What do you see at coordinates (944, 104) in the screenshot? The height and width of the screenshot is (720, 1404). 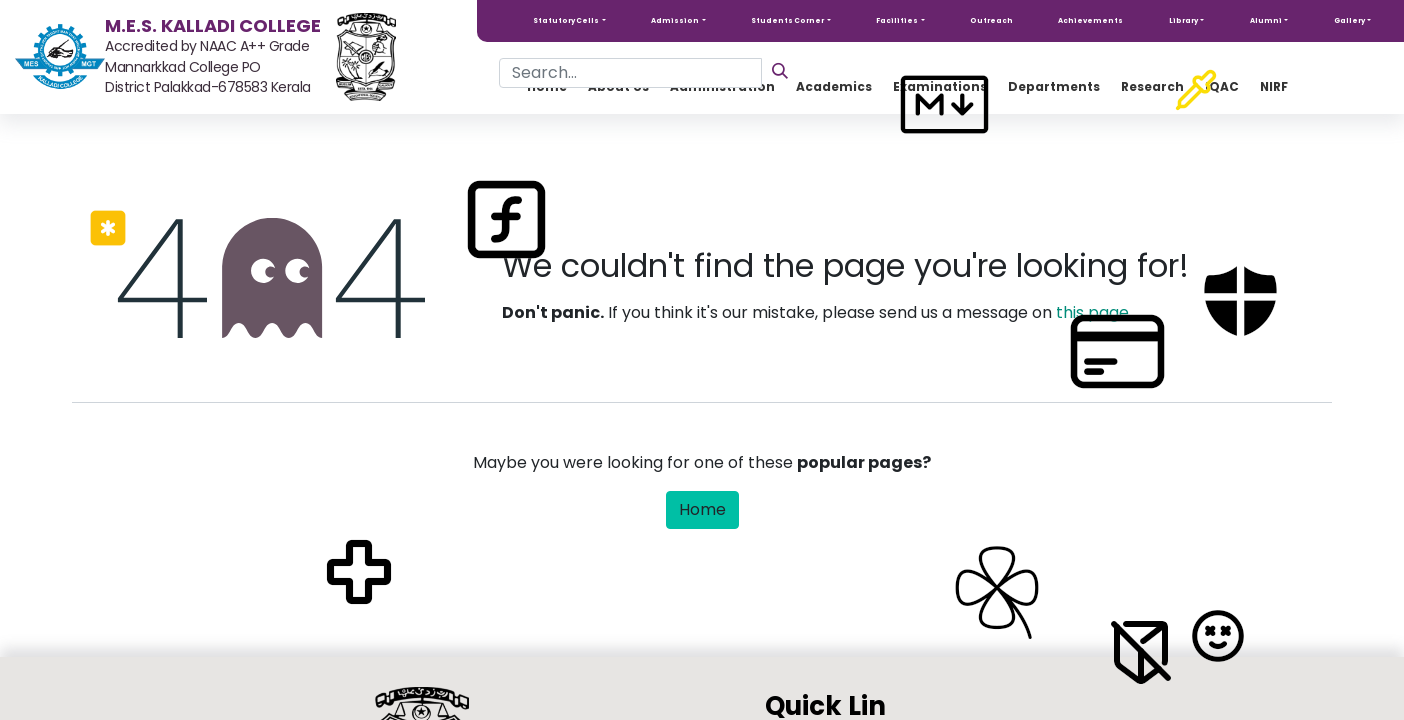 I see `format text using markdown` at bounding box center [944, 104].